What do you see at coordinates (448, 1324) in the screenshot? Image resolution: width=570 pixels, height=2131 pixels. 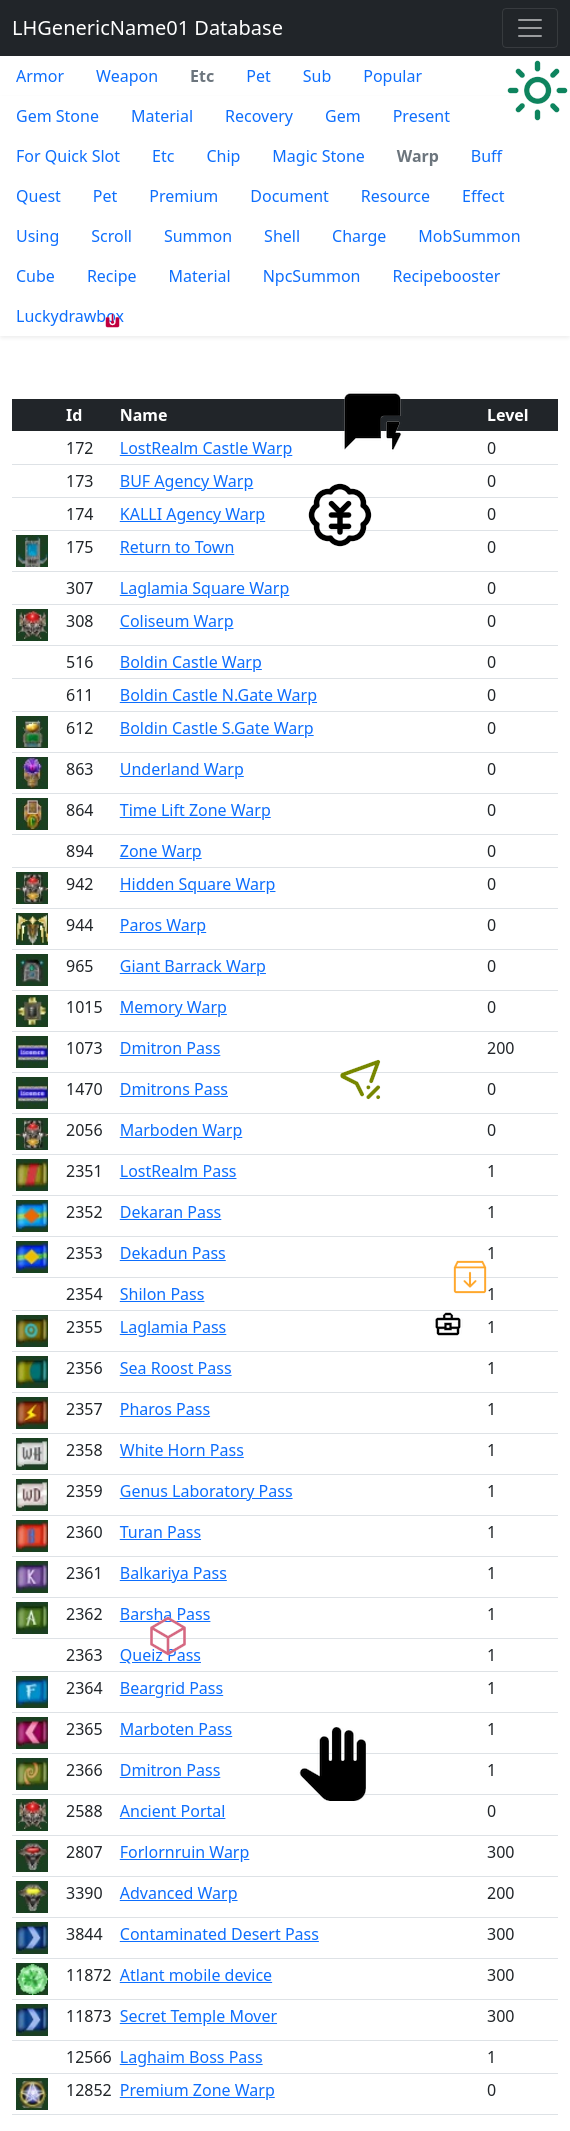 I see `access work or business-related features` at bounding box center [448, 1324].